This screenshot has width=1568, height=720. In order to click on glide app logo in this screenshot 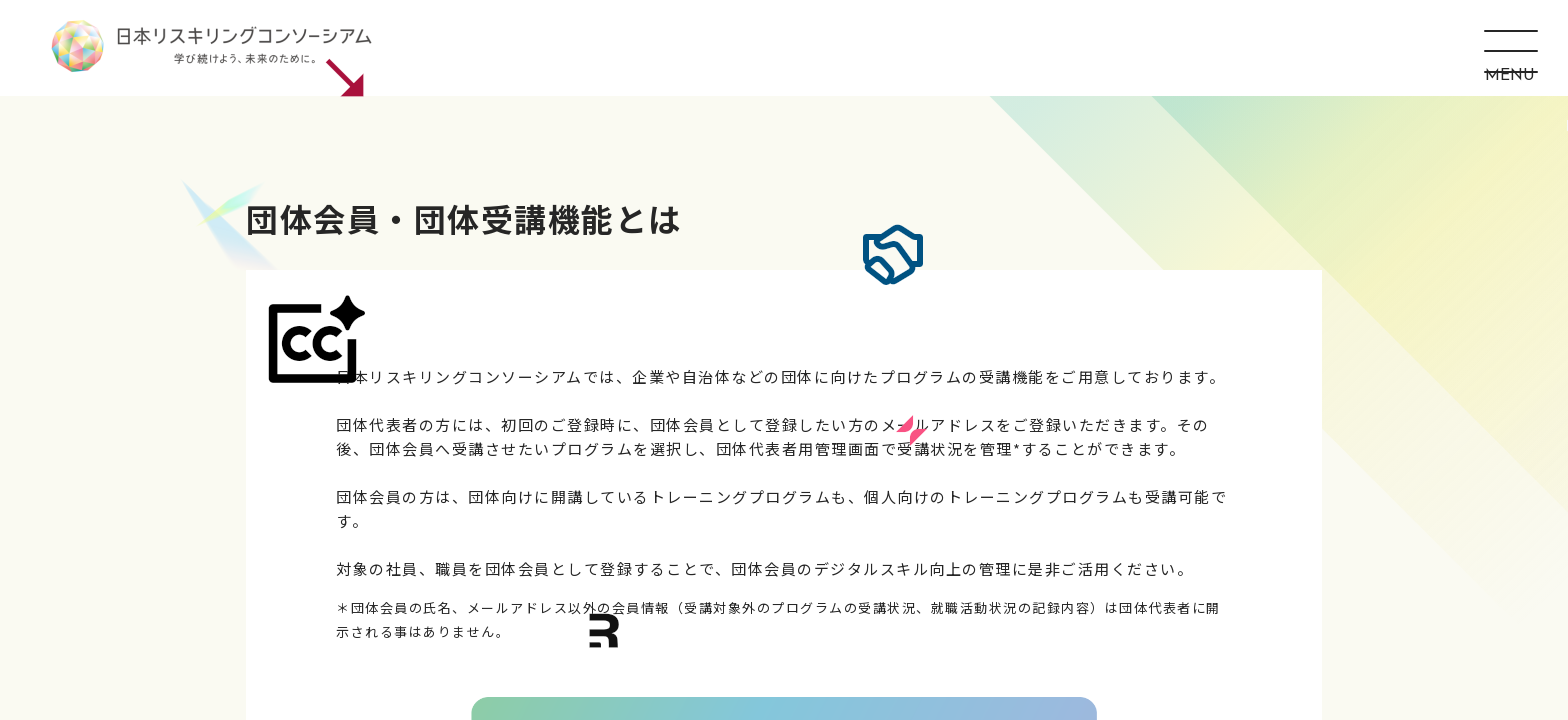, I will do `click(911, 430)`.